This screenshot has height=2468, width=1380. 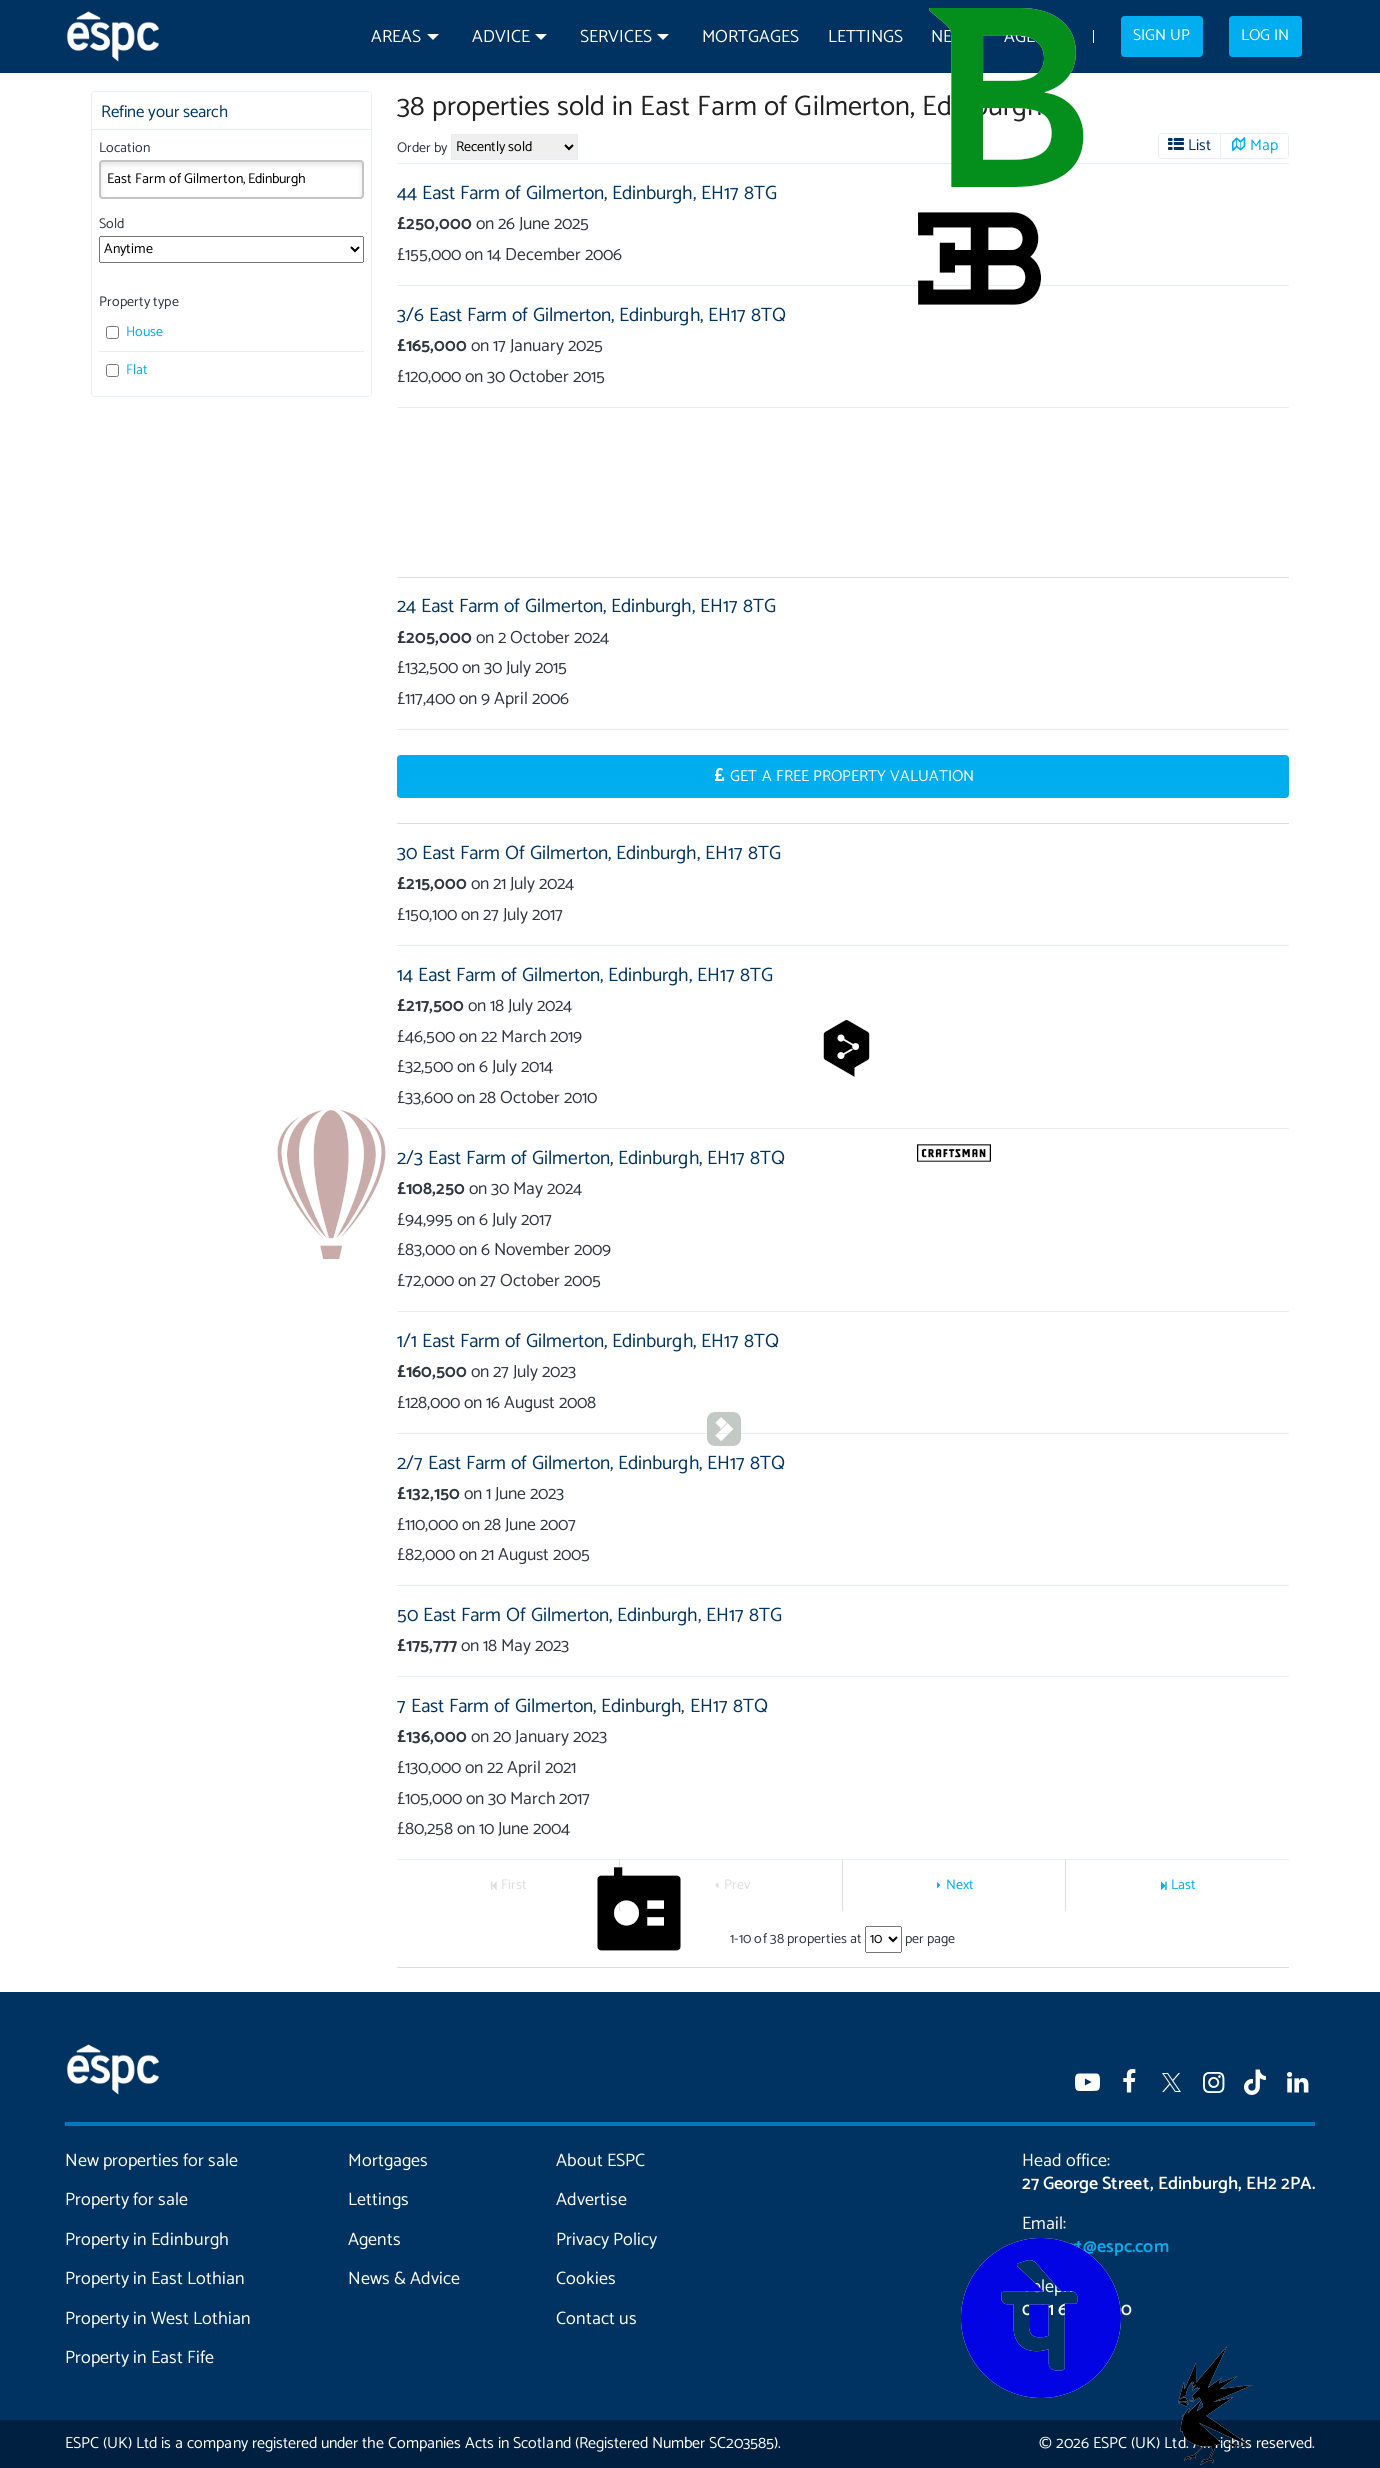 I want to click on bitdefender antivirus app, so click(x=1006, y=97).